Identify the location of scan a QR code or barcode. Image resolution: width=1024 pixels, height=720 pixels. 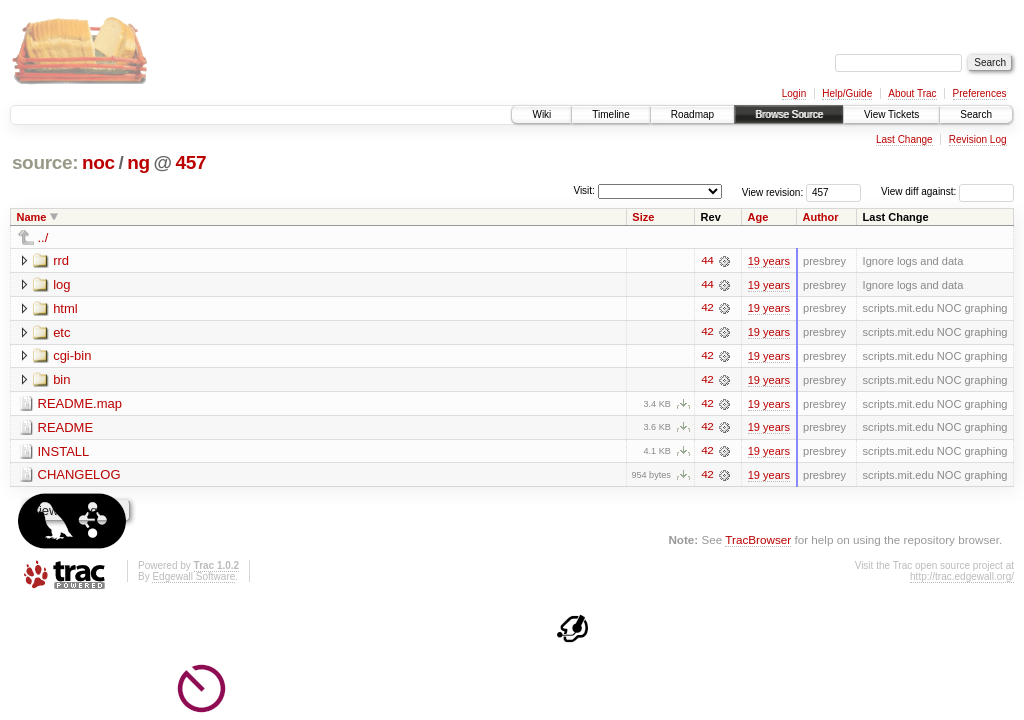
(201, 688).